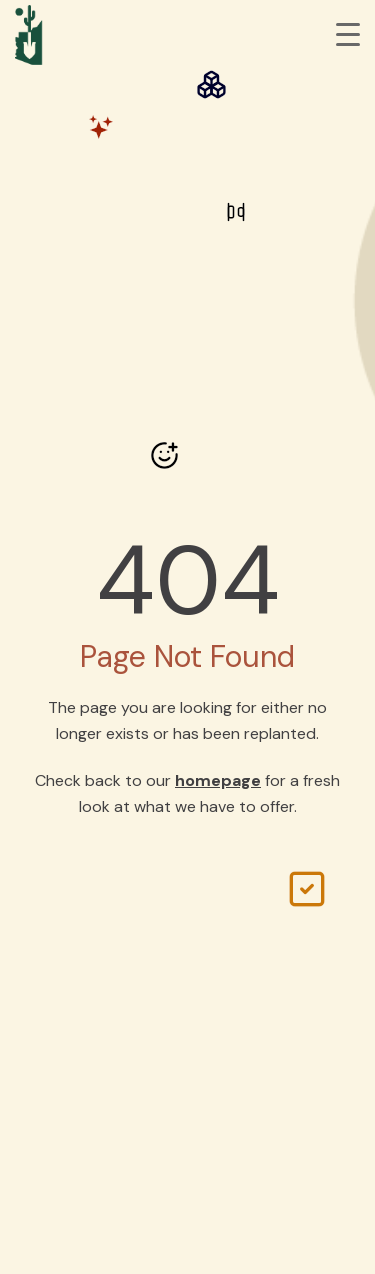 The image size is (375, 1274). I want to click on add a reaction to a message, so click(164, 455).